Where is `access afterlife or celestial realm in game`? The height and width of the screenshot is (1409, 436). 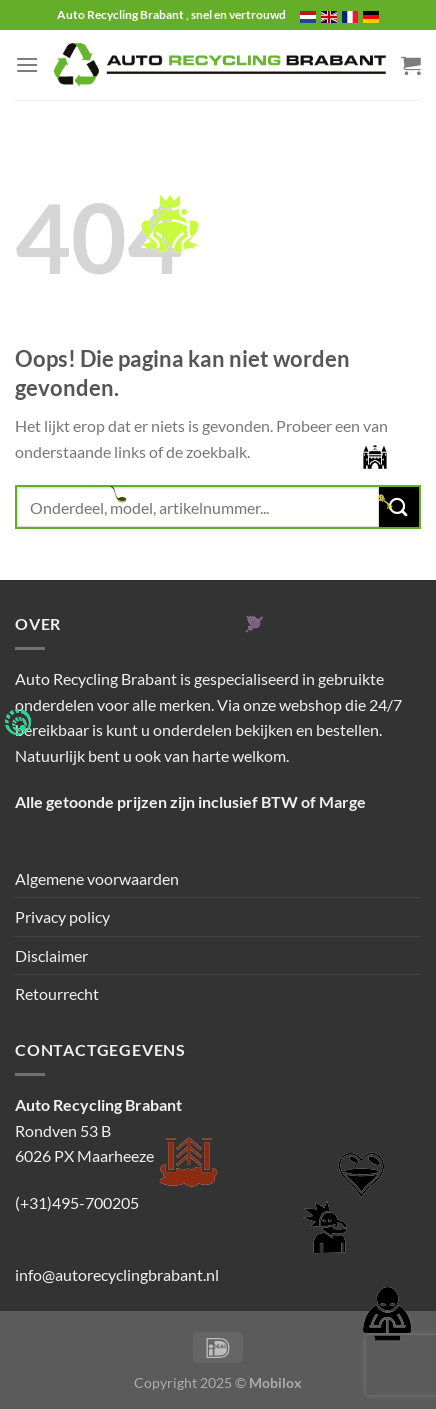 access afterlife or celestial realm in game is located at coordinates (189, 1162).